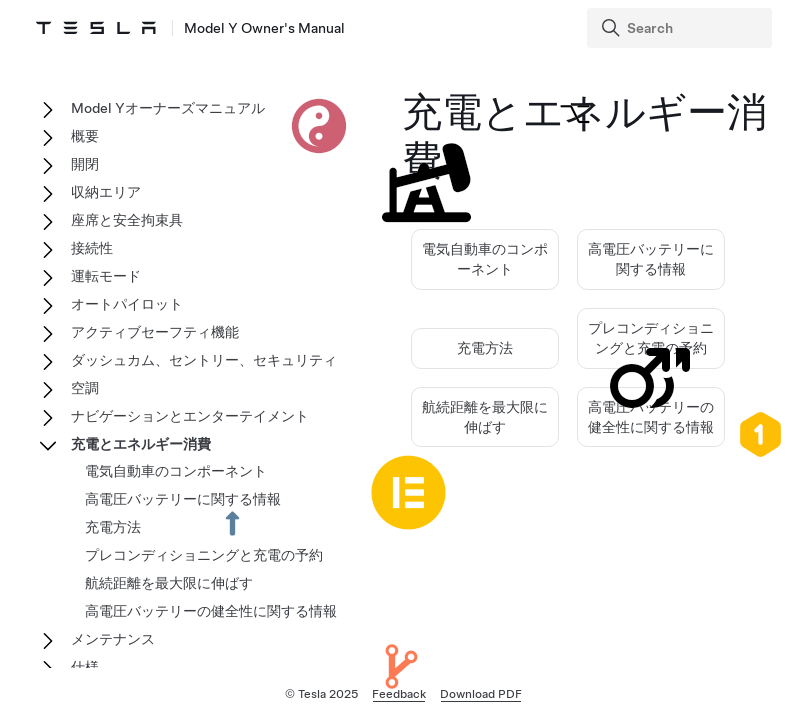 This screenshot has height=720, width=807. I want to click on indicates male-male relationship or gay men, so click(650, 380).